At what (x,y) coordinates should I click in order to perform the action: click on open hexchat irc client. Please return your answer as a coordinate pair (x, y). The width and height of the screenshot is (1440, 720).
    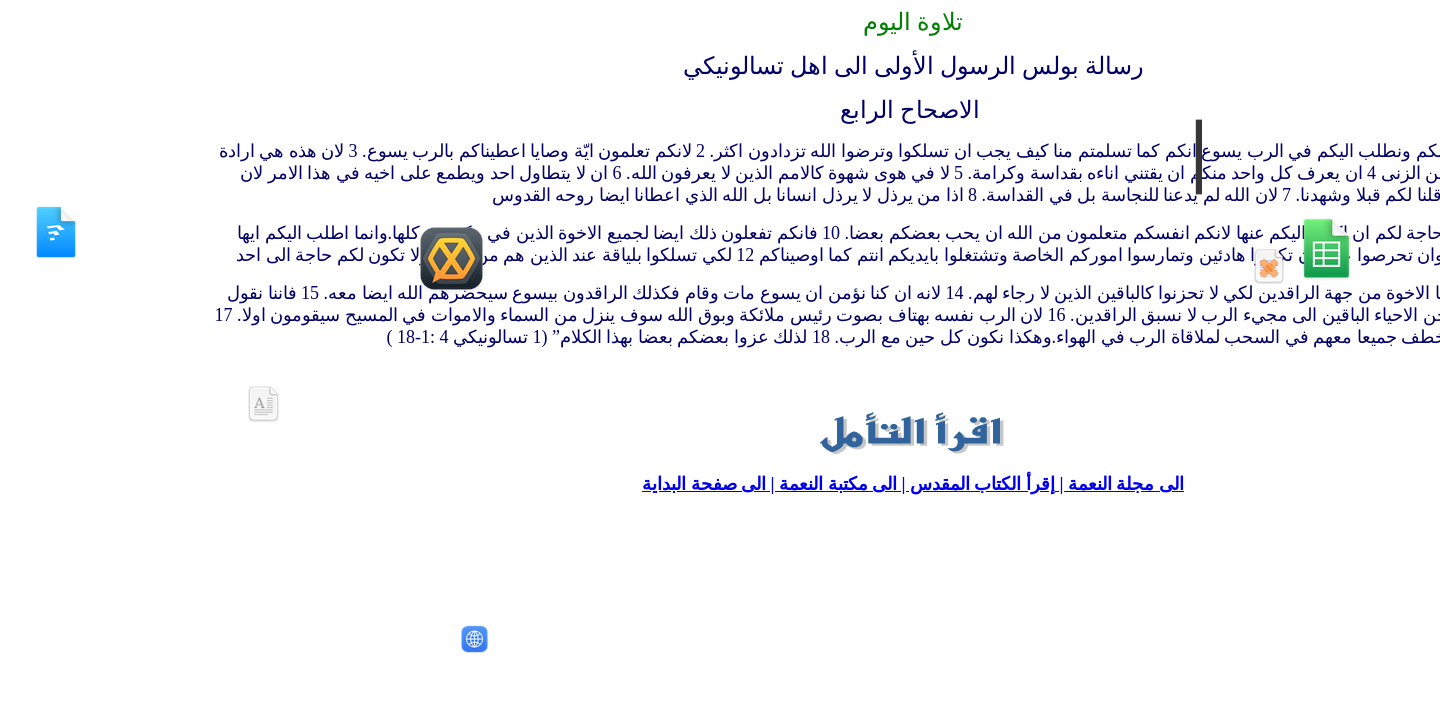
    Looking at the image, I should click on (451, 258).